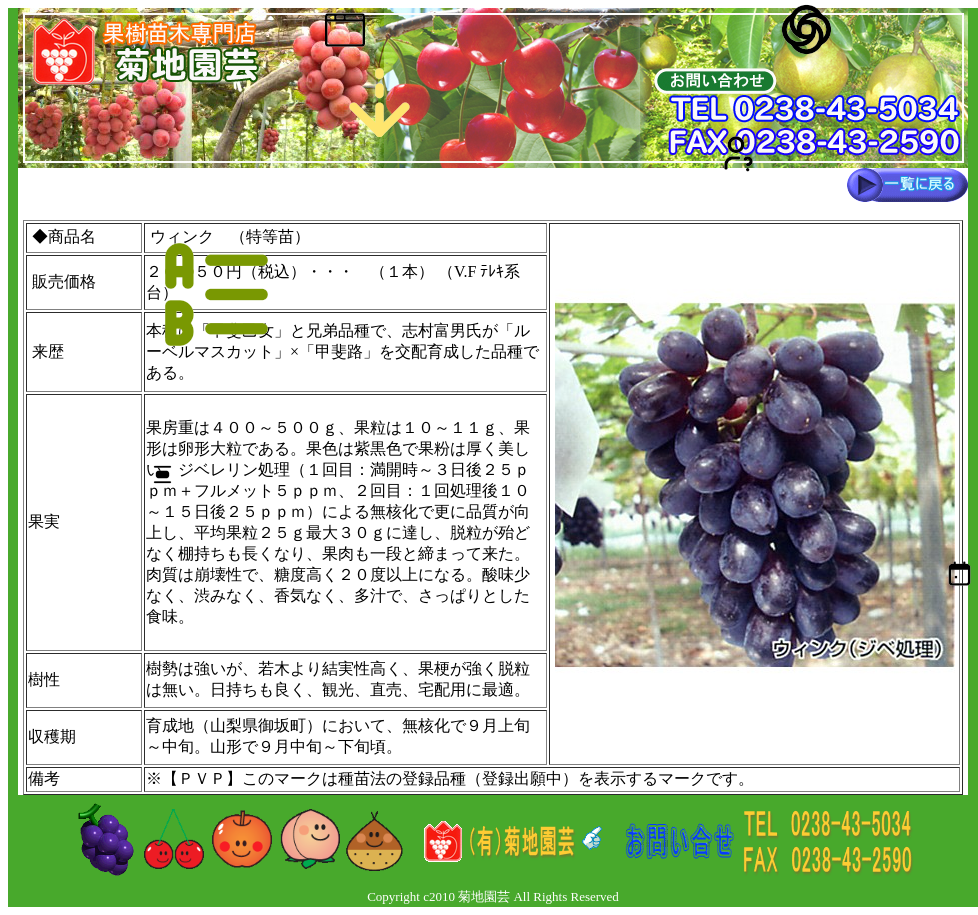  What do you see at coordinates (959, 573) in the screenshot?
I see `view or manage a scheduled event` at bounding box center [959, 573].